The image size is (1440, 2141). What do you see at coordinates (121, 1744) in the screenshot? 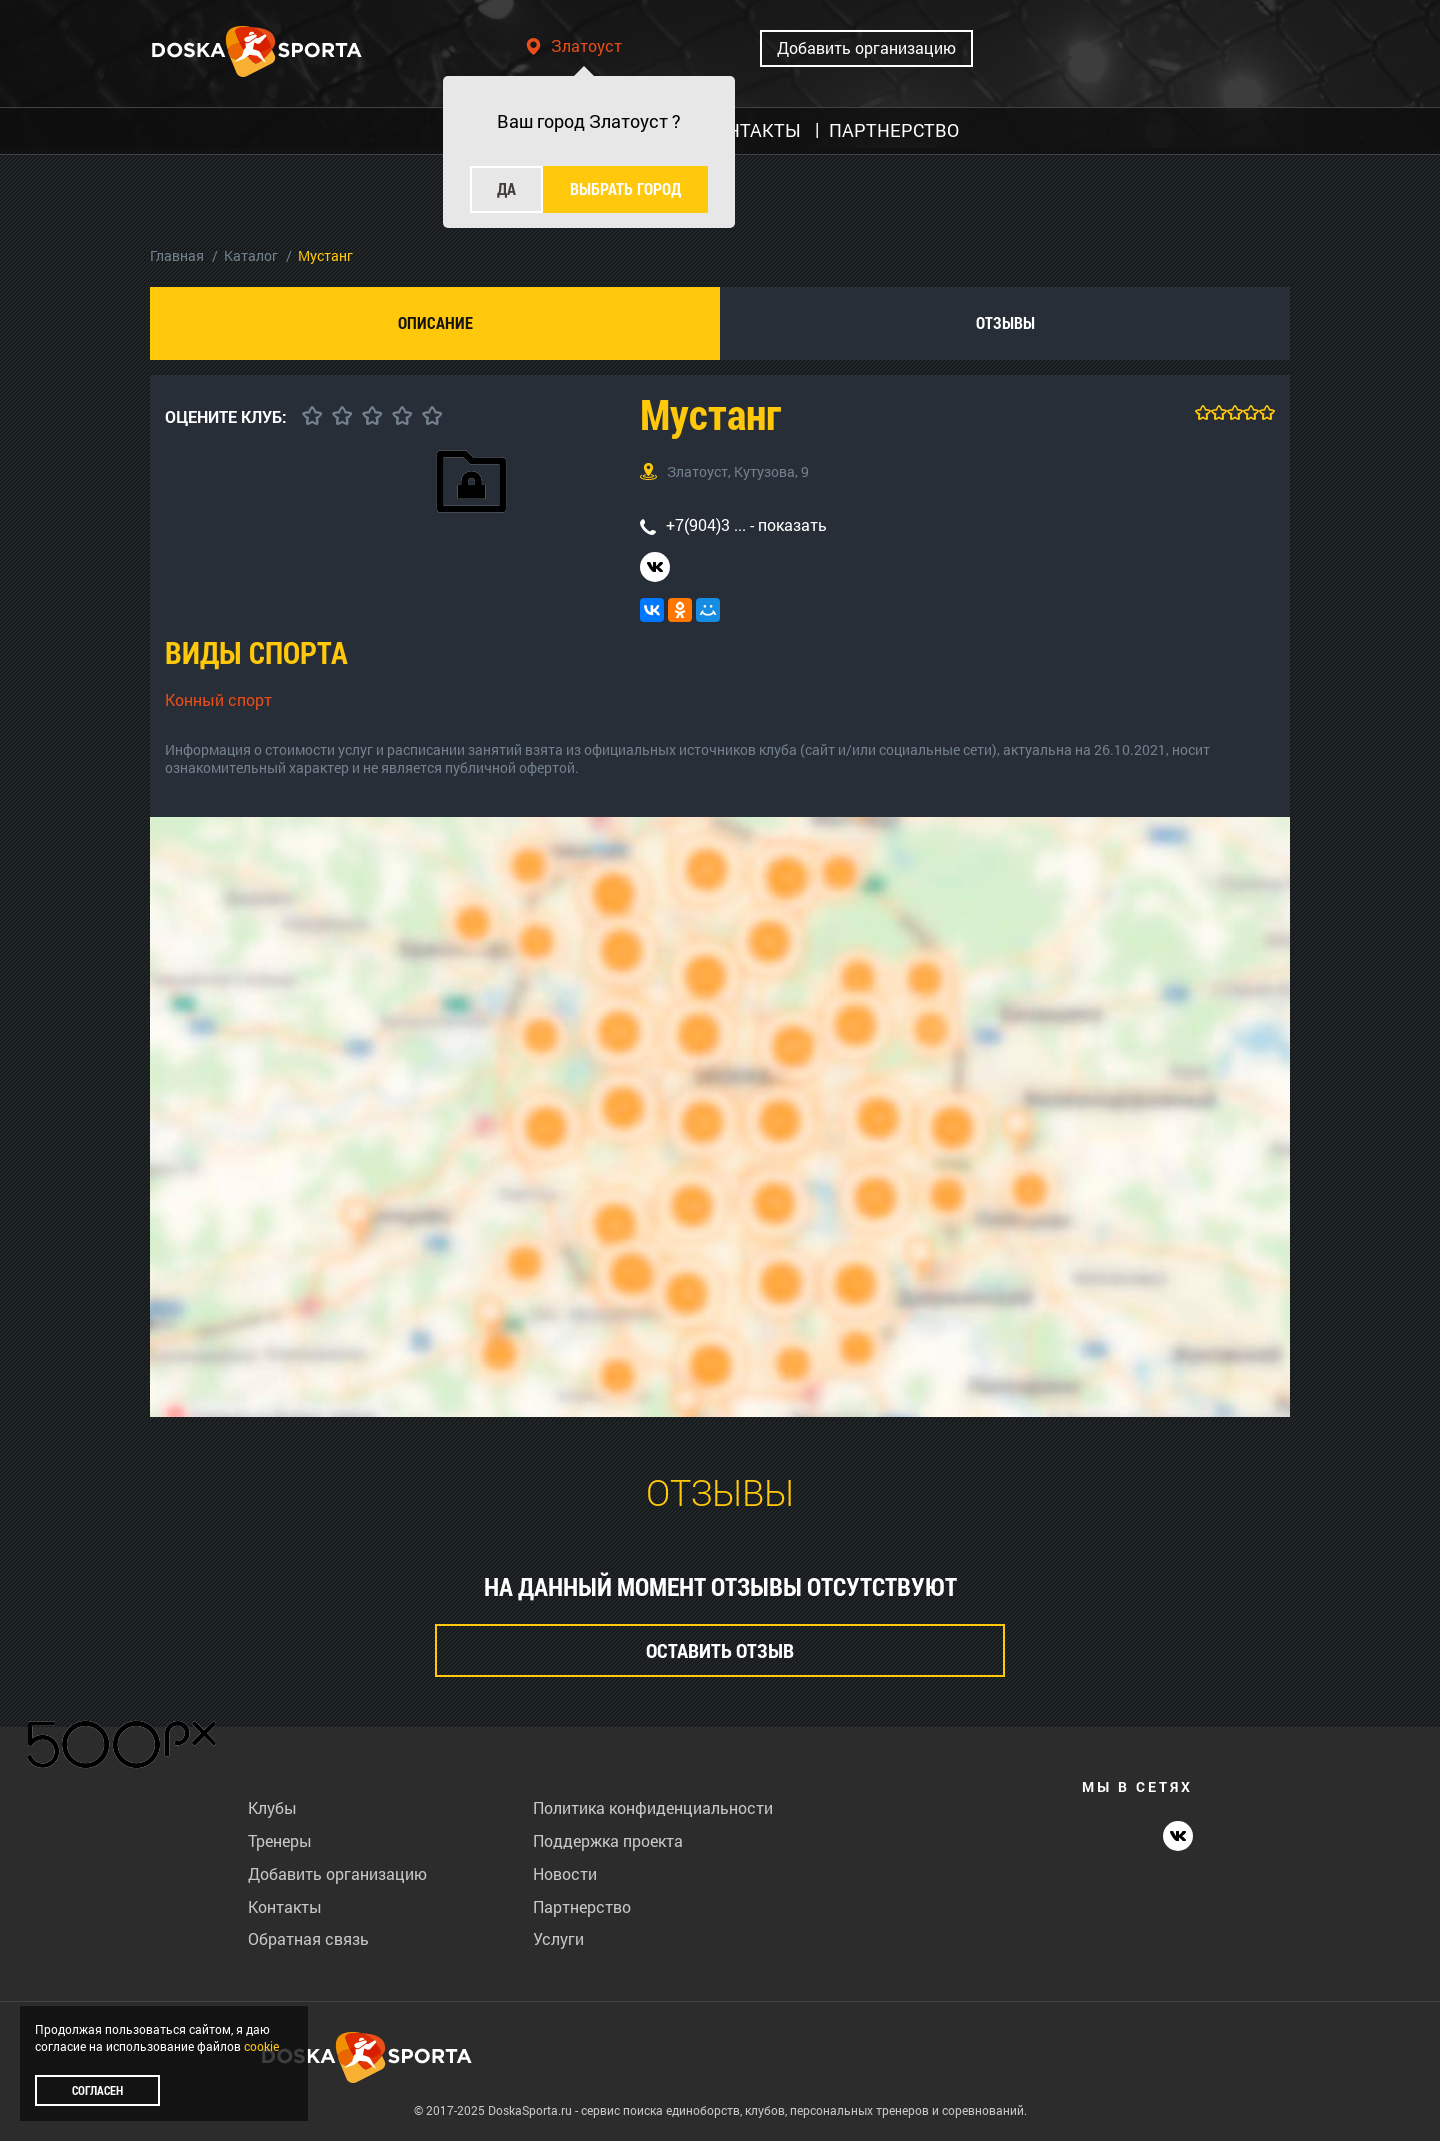
I see `open the 500px photography platform` at bounding box center [121, 1744].